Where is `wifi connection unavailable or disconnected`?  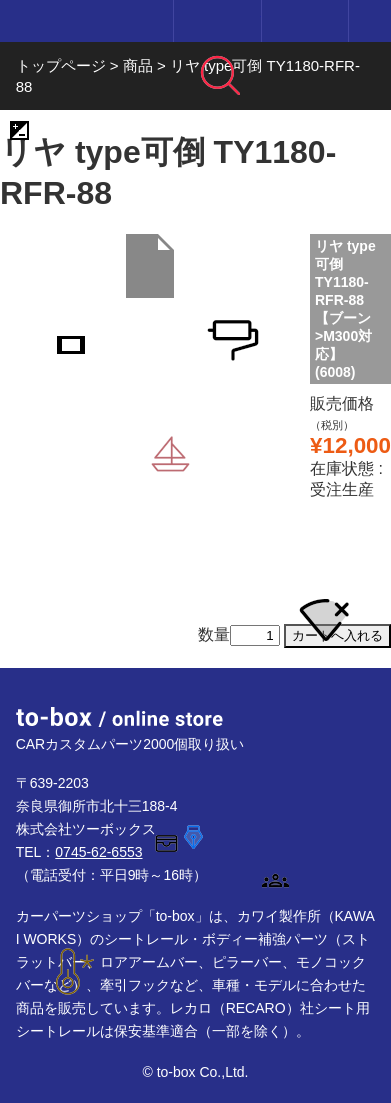 wifi connection unavailable or disconnected is located at coordinates (326, 620).